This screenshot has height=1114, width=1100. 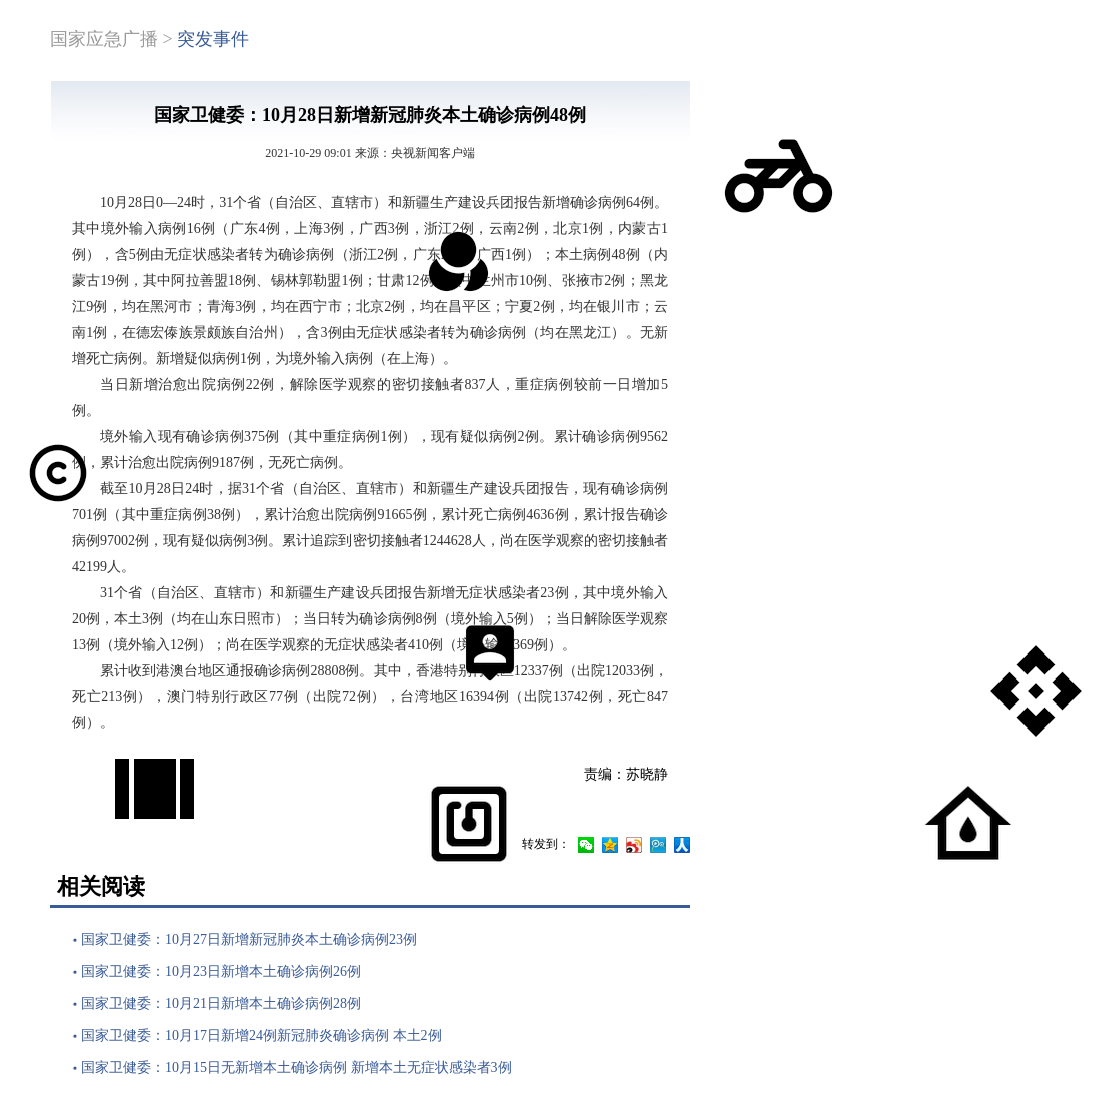 What do you see at coordinates (152, 791) in the screenshot?
I see `switch to column or array view layout` at bounding box center [152, 791].